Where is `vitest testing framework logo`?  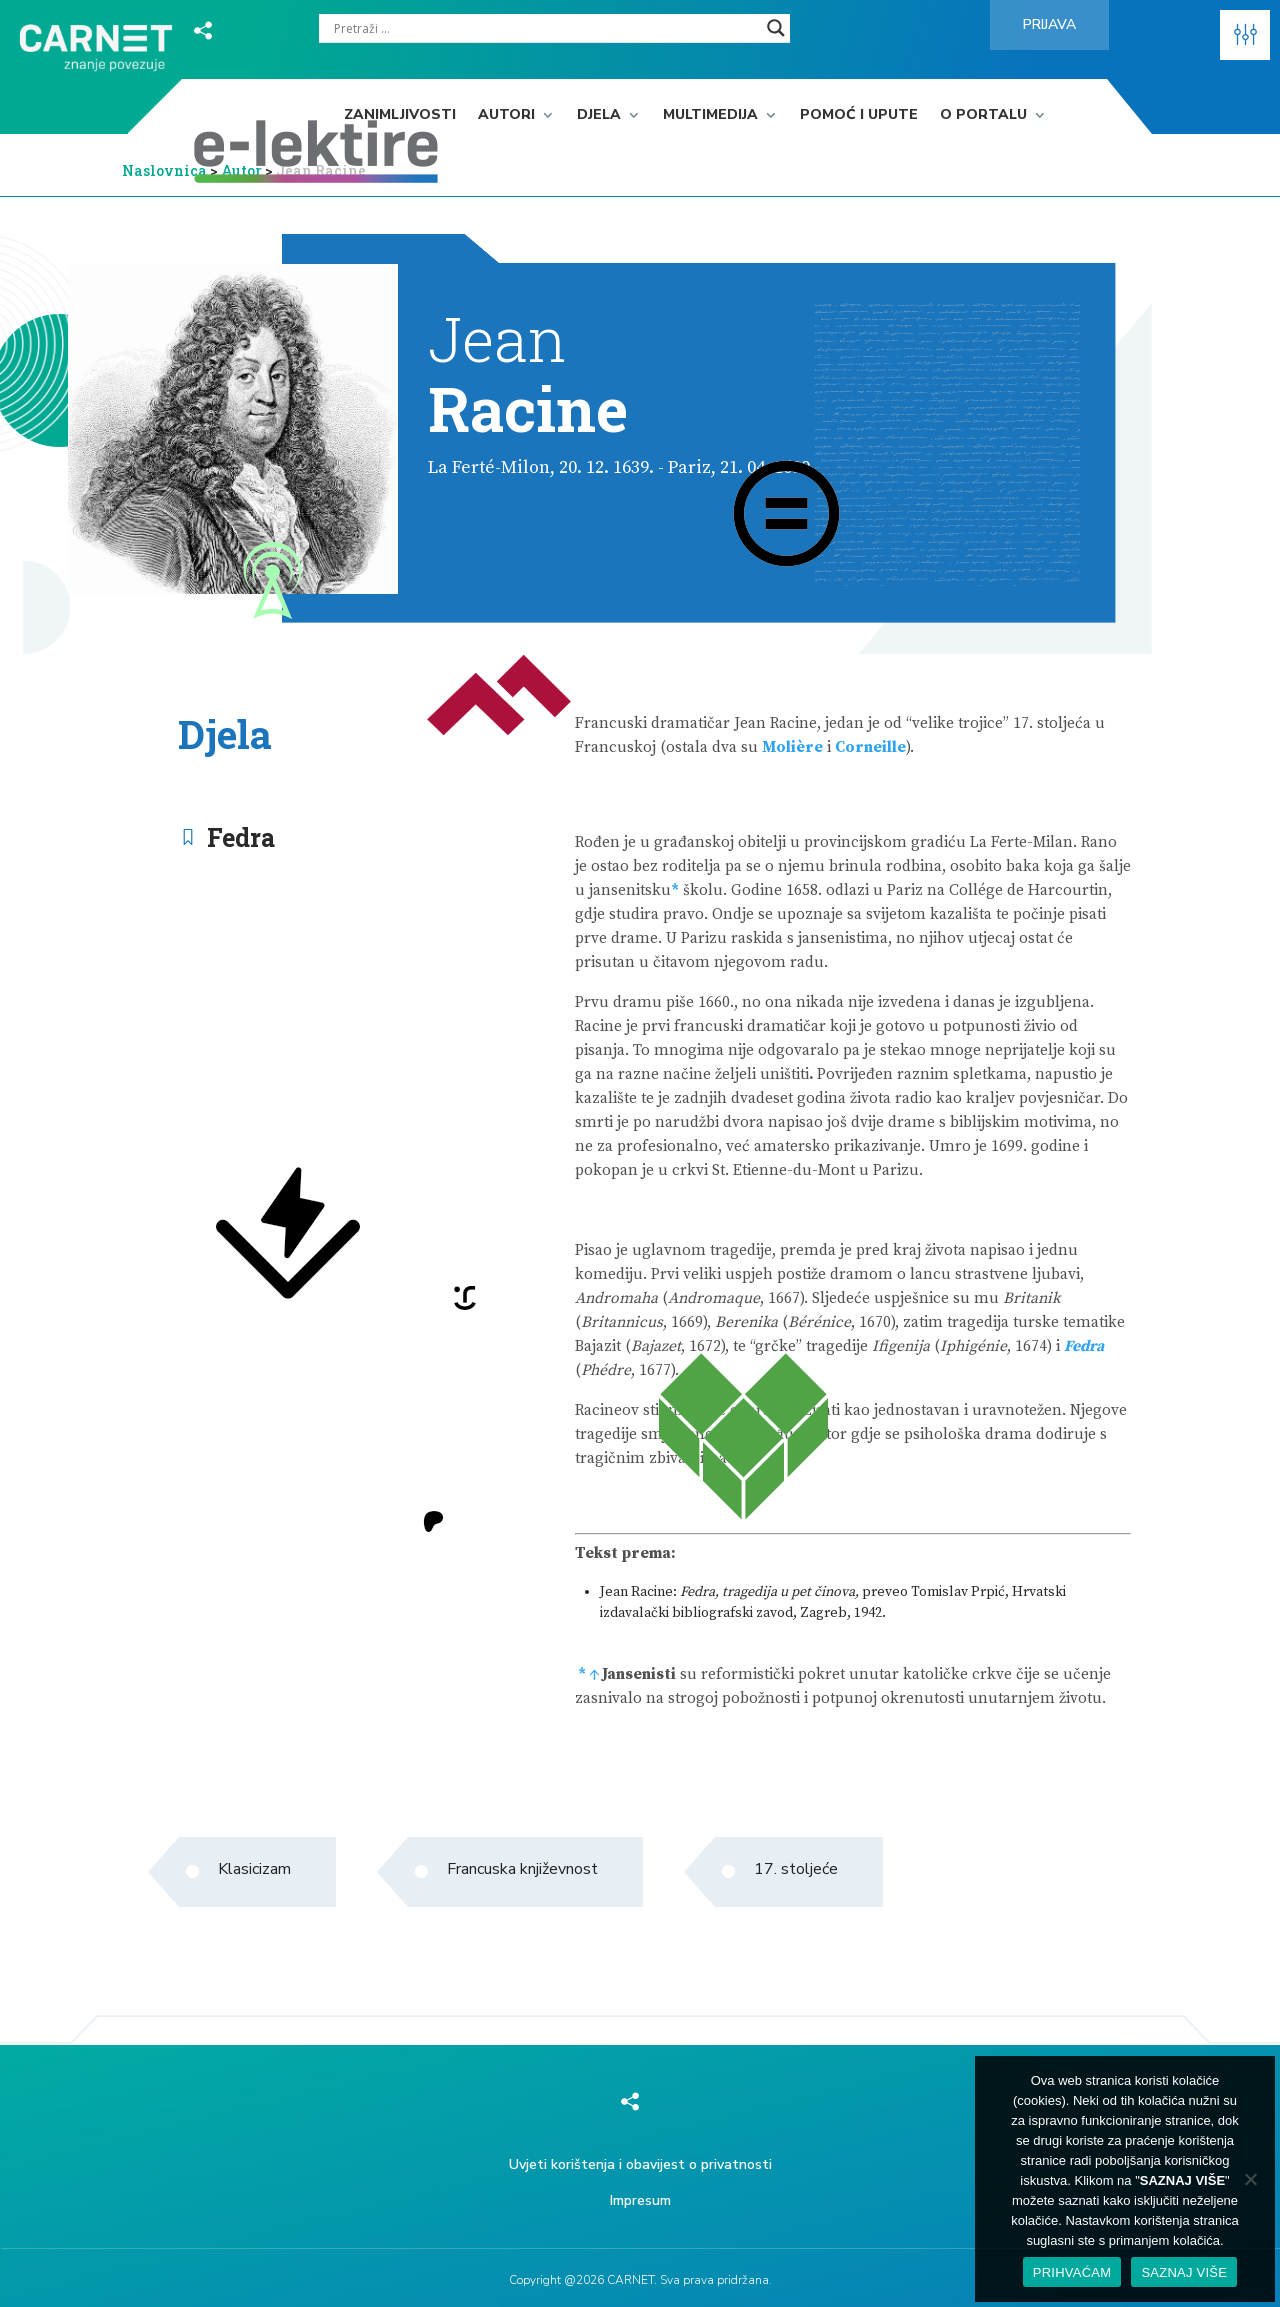
vitest testing framework logo is located at coordinates (288, 1233).